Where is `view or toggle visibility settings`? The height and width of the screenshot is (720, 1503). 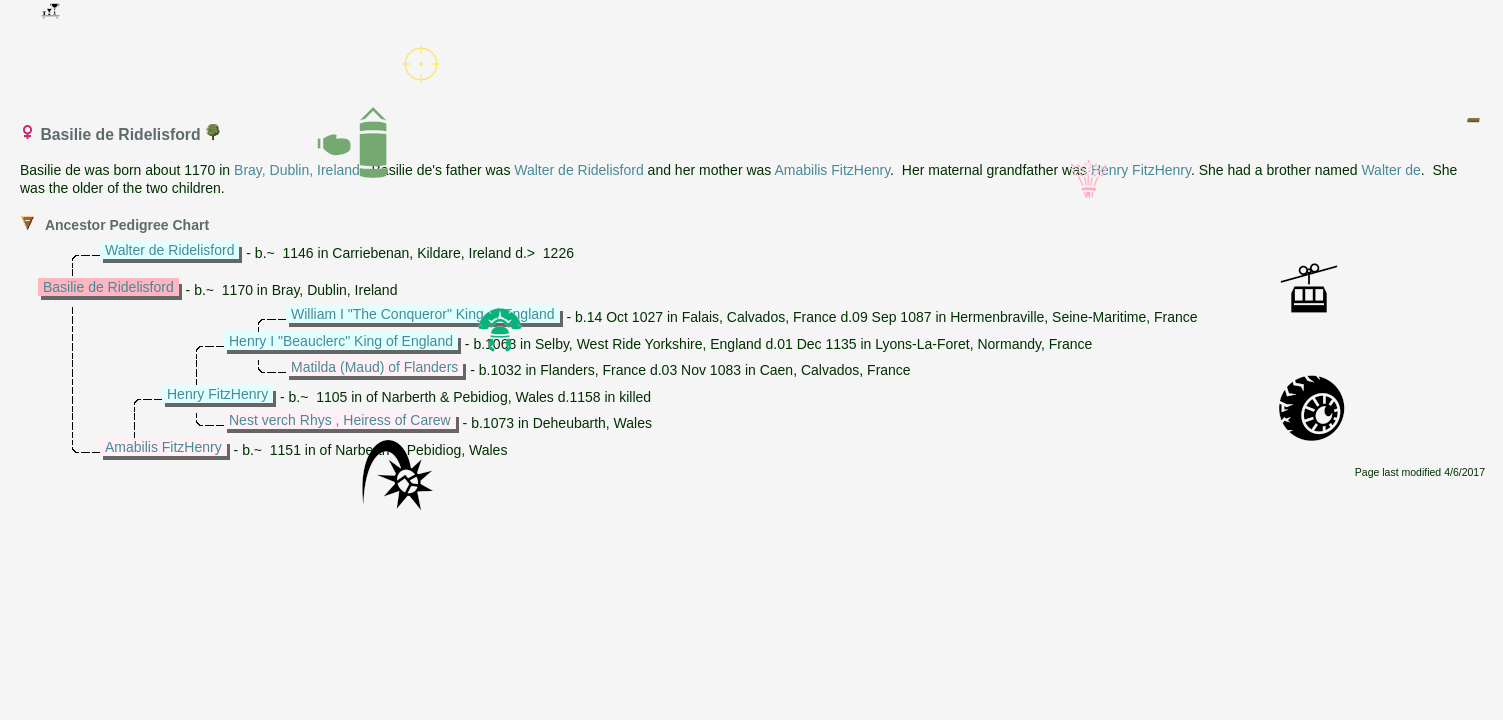 view or toggle visibility settings is located at coordinates (1311, 408).